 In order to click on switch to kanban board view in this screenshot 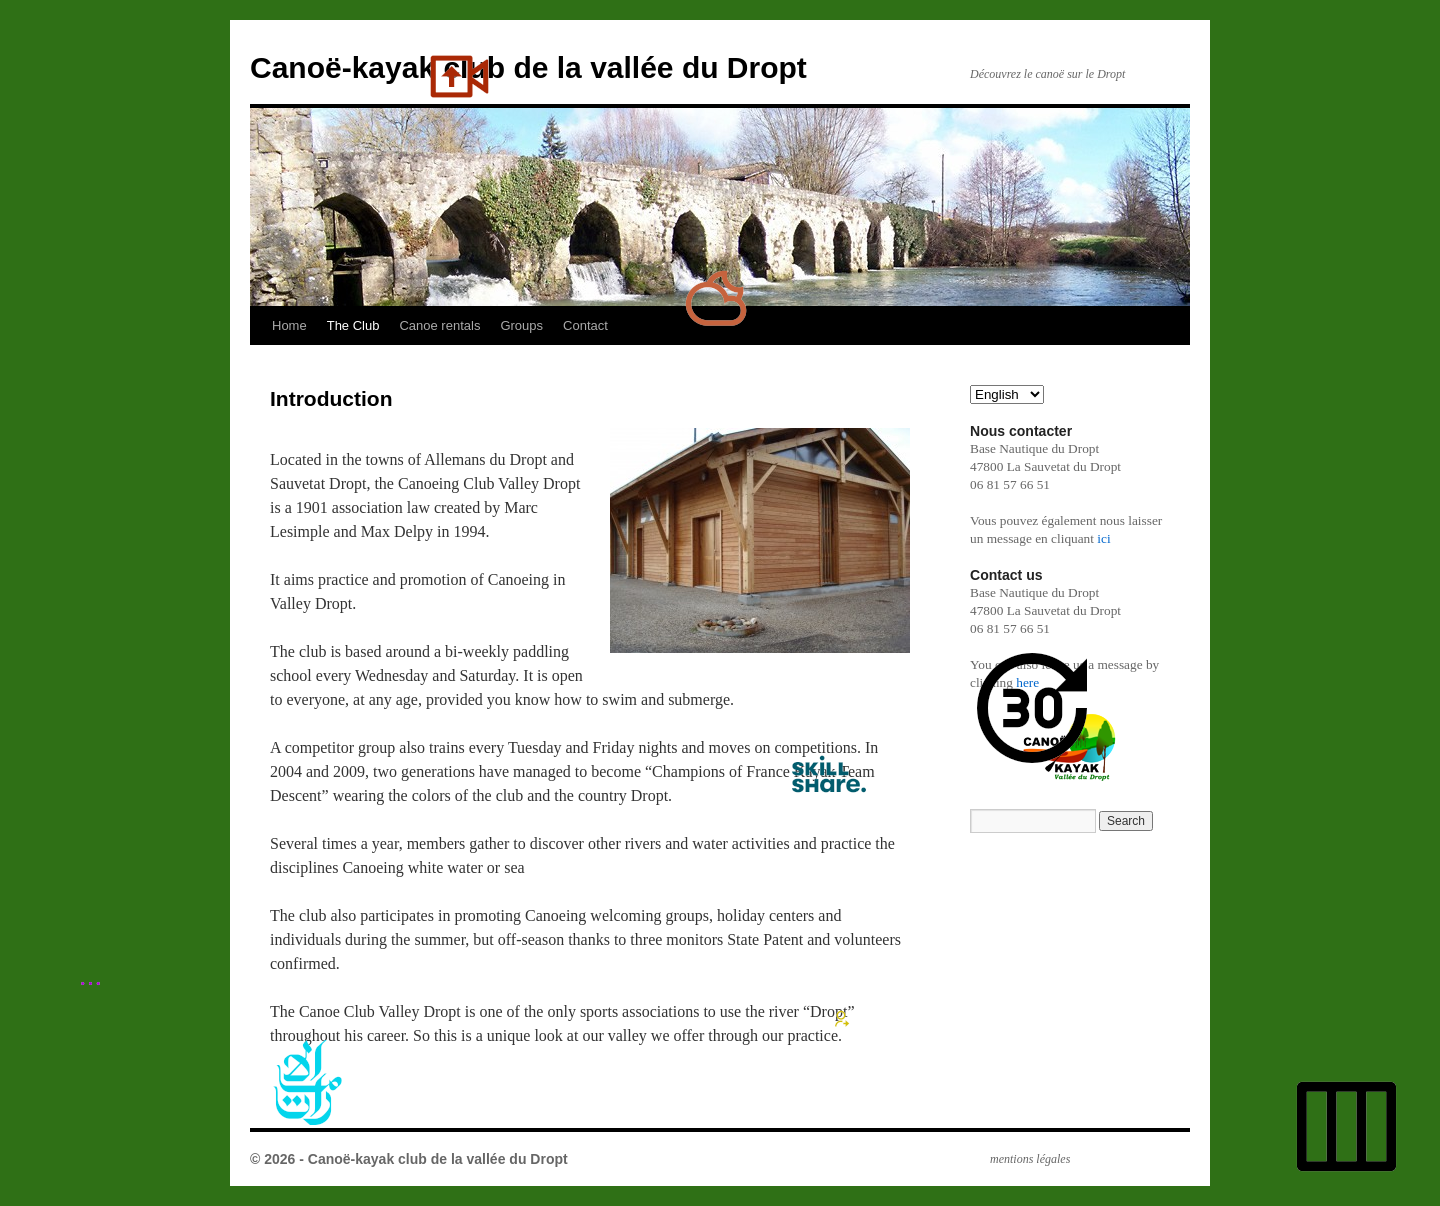, I will do `click(1346, 1126)`.